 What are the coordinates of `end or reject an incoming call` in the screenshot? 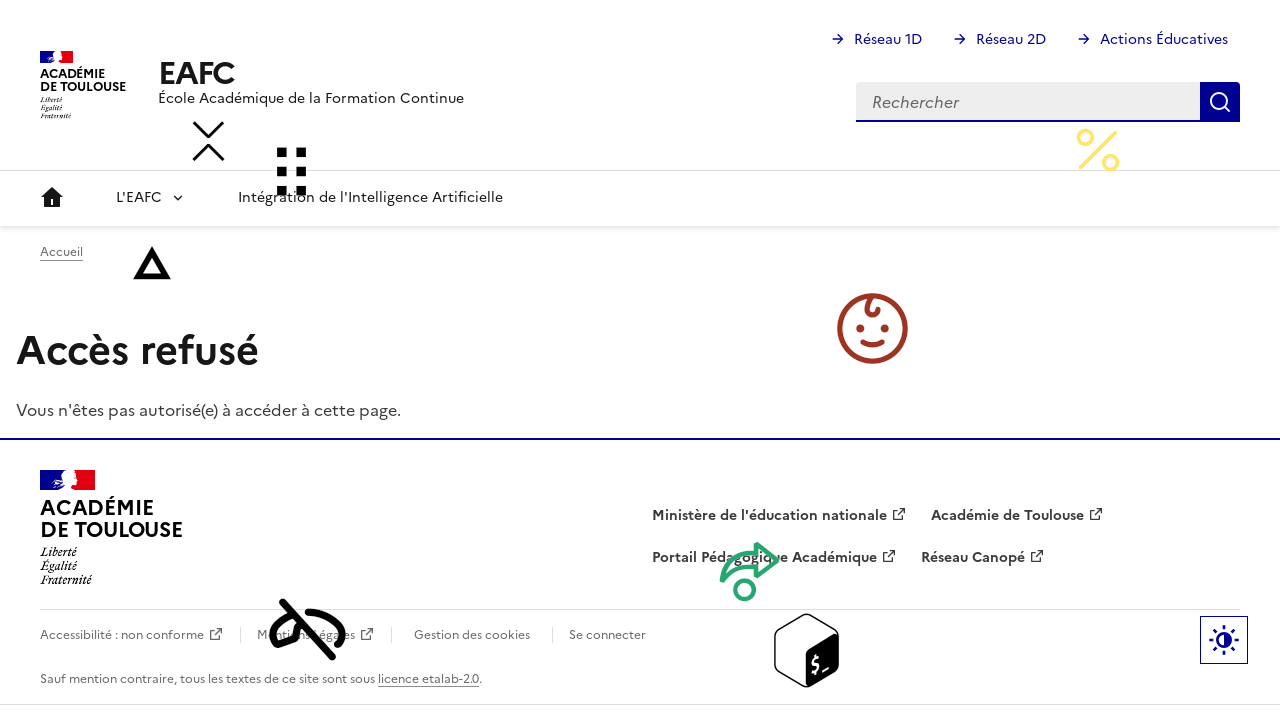 It's located at (307, 629).